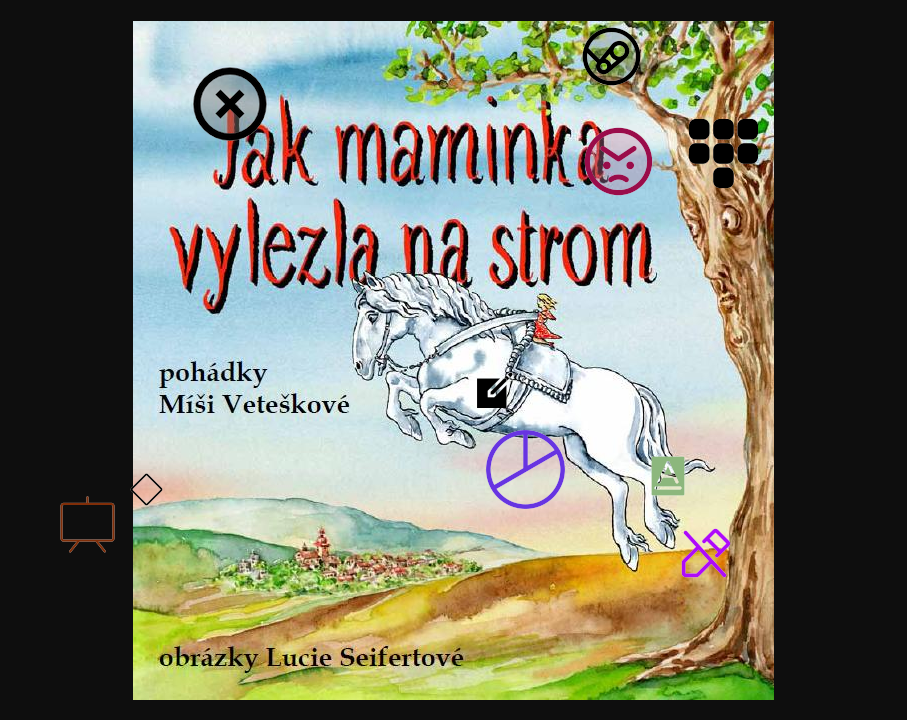 This screenshot has width=907, height=720. What do you see at coordinates (87, 525) in the screenshot?
I see `start or view a presentation` at bounding box center [87, 525].